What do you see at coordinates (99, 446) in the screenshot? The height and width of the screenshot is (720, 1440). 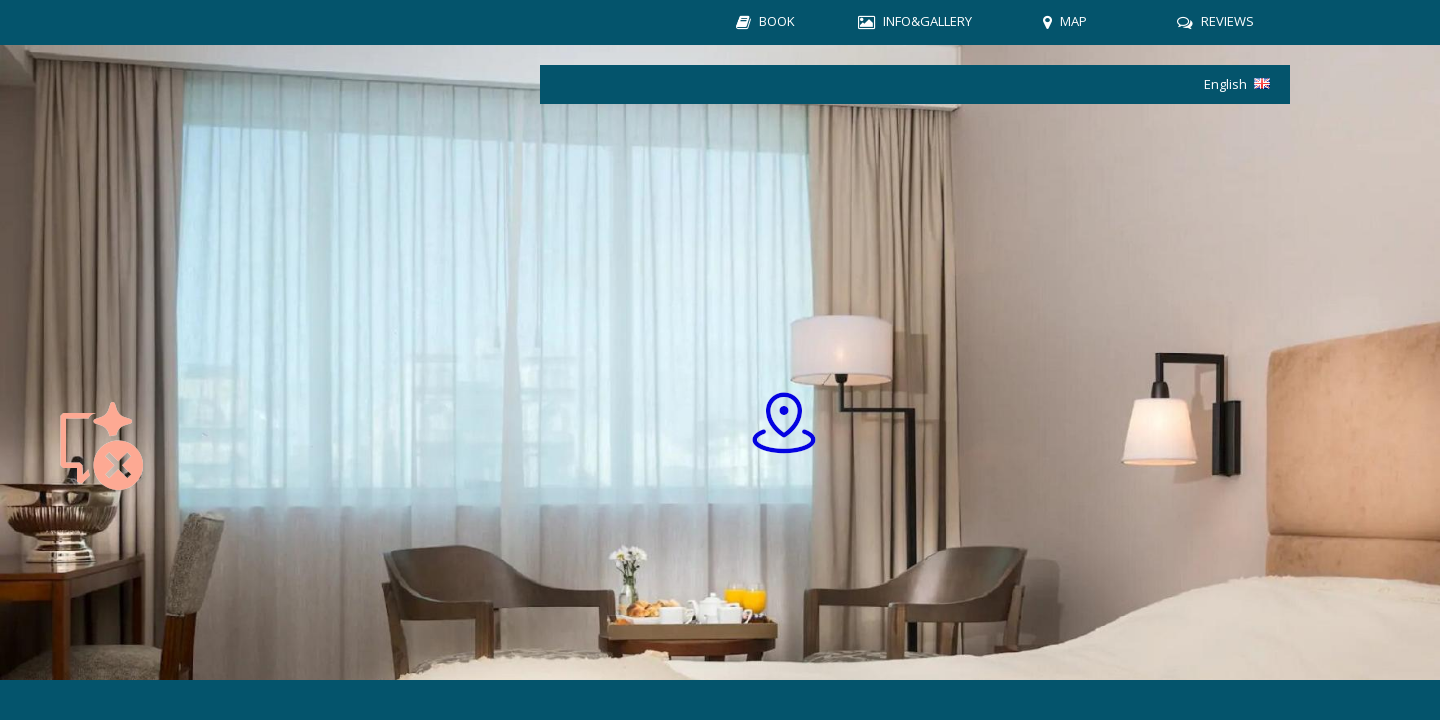 I see `ai chat error or failed response` at bounding box center [99, 446].